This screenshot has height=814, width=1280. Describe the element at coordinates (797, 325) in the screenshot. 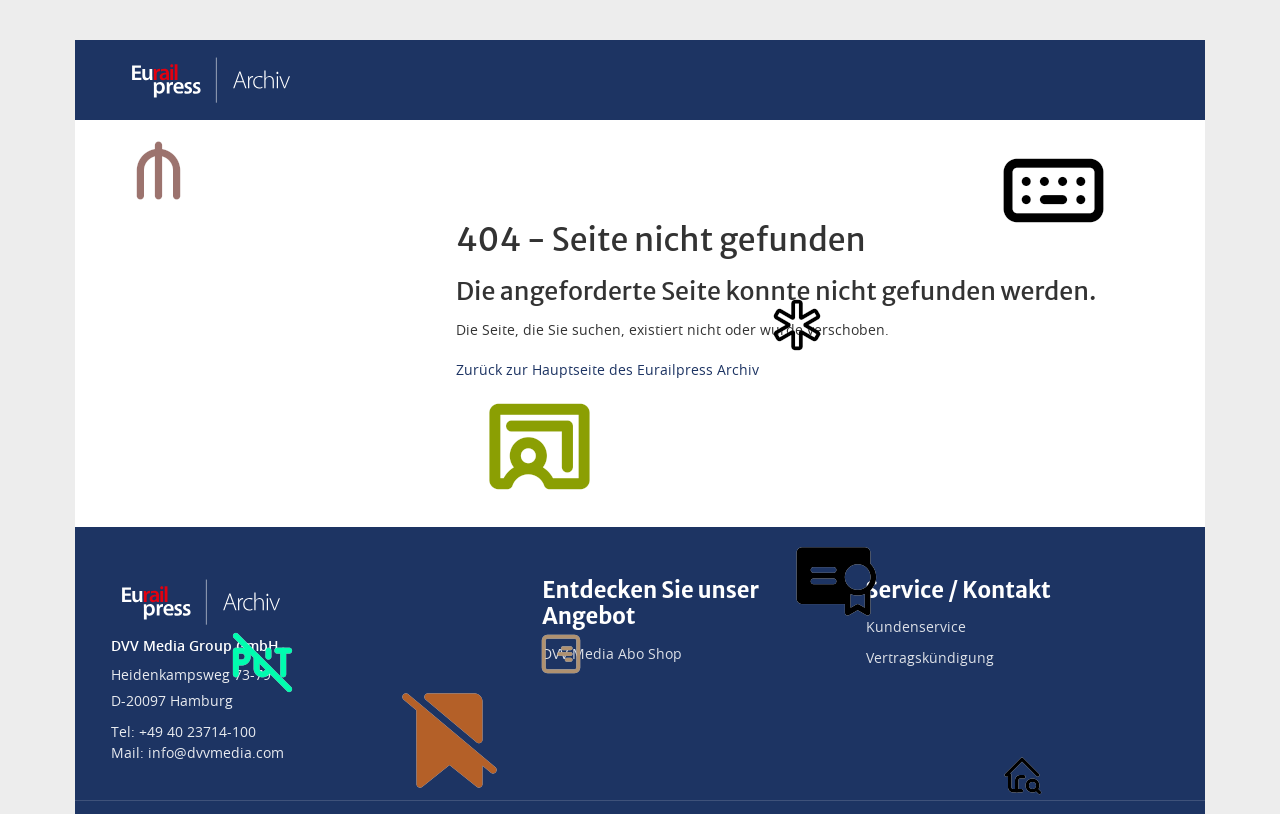

I see `access medical or health-related features` at that location.